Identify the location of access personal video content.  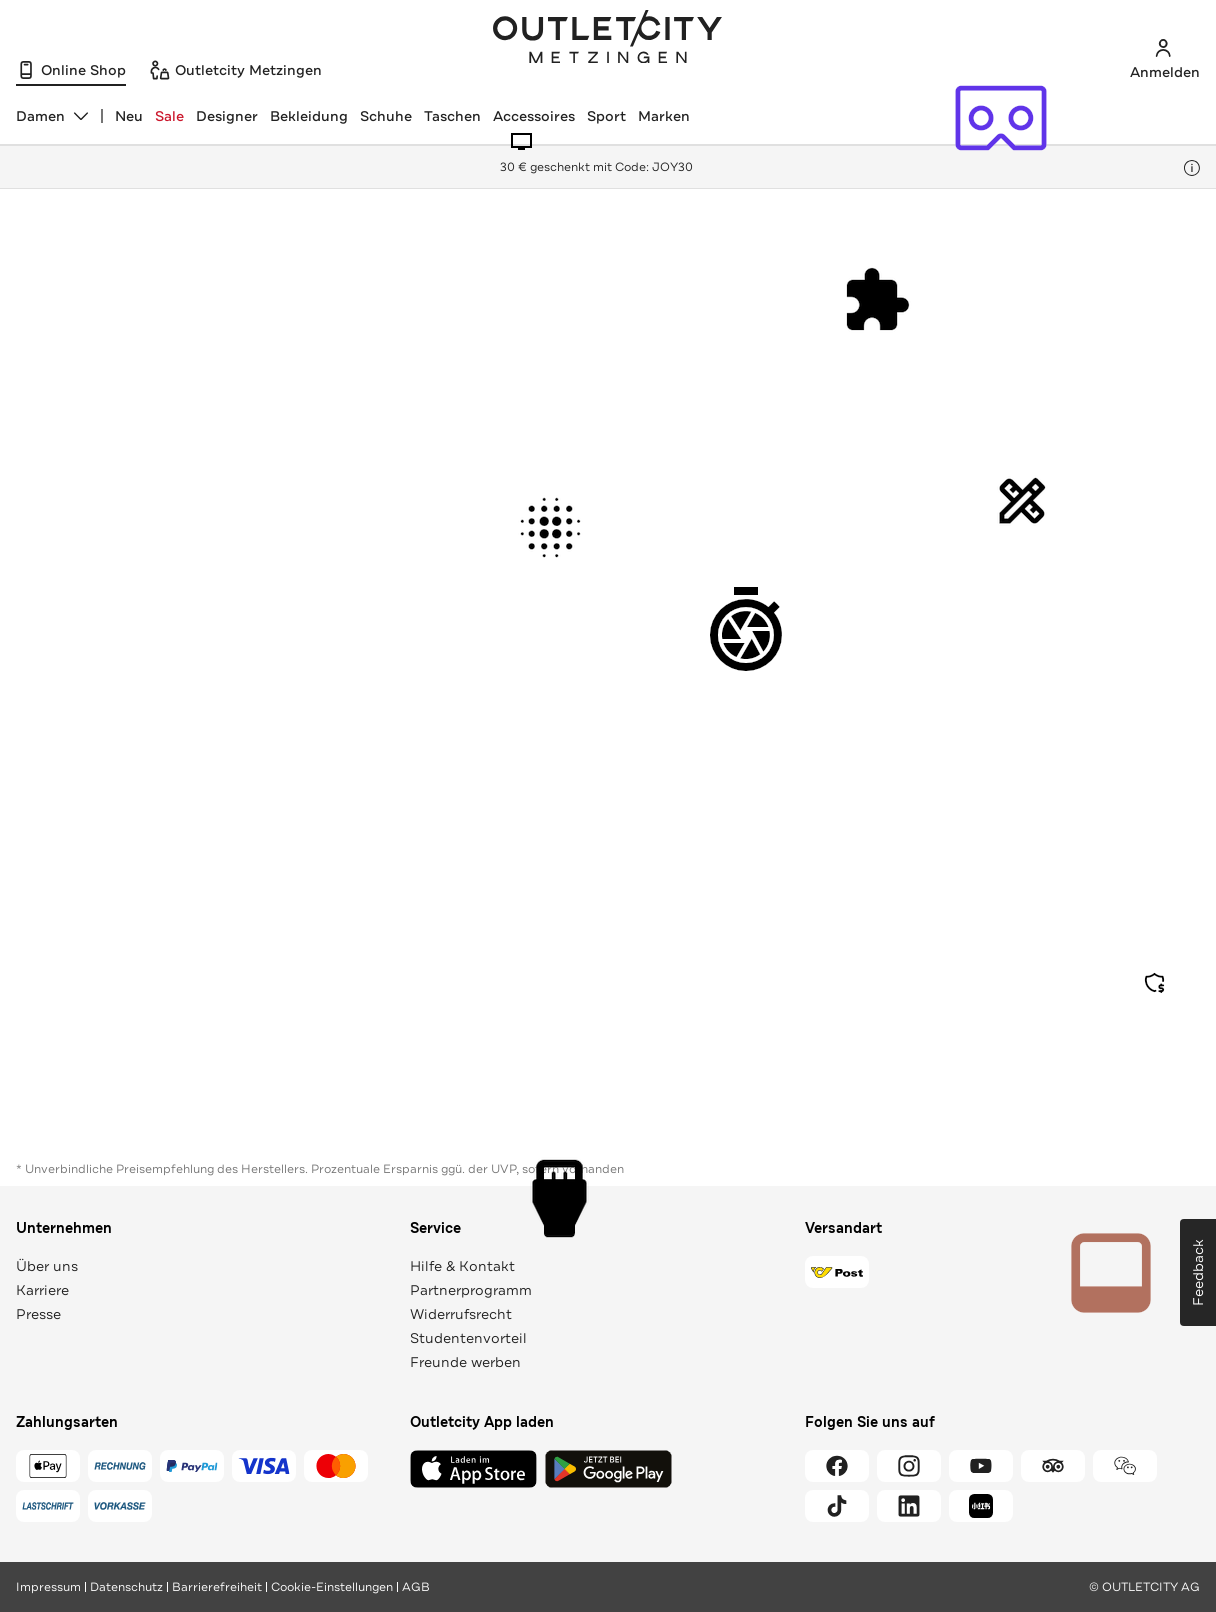
(521, 141).